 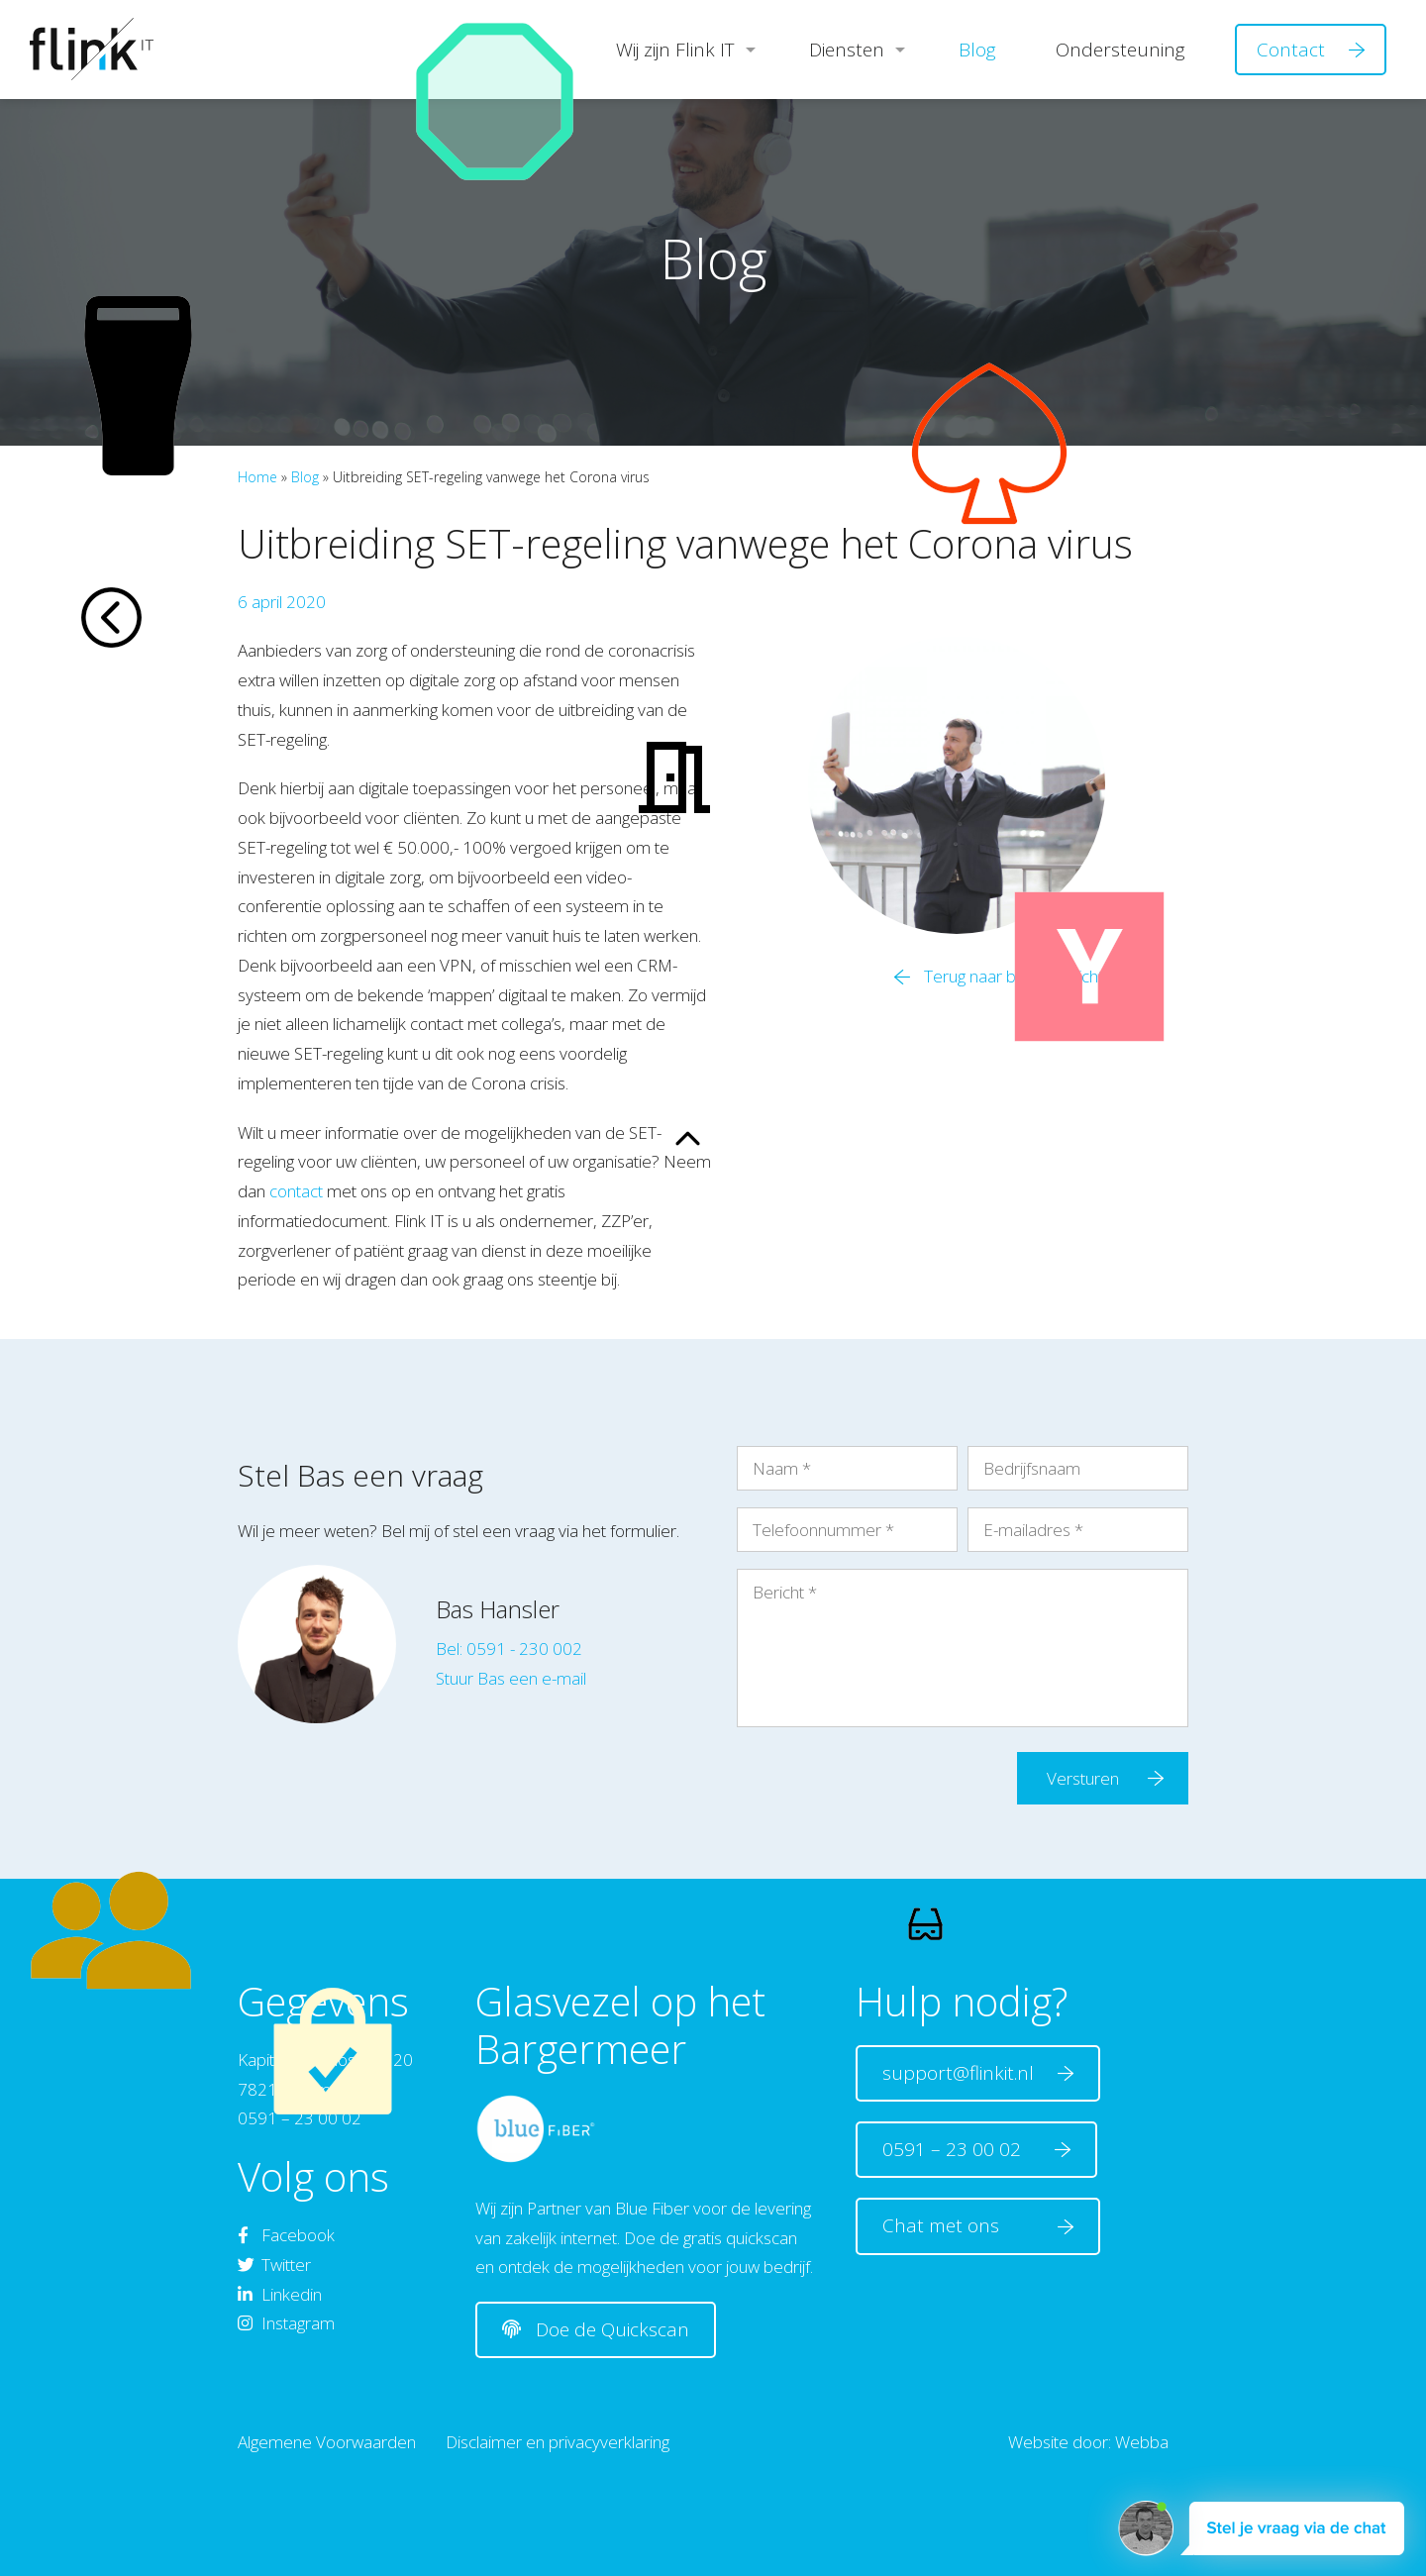 What do you see at coordinates (925, 1924) in the screenshot?
I see `enable 3D viewing mode` at bounding box center [925, 1924].